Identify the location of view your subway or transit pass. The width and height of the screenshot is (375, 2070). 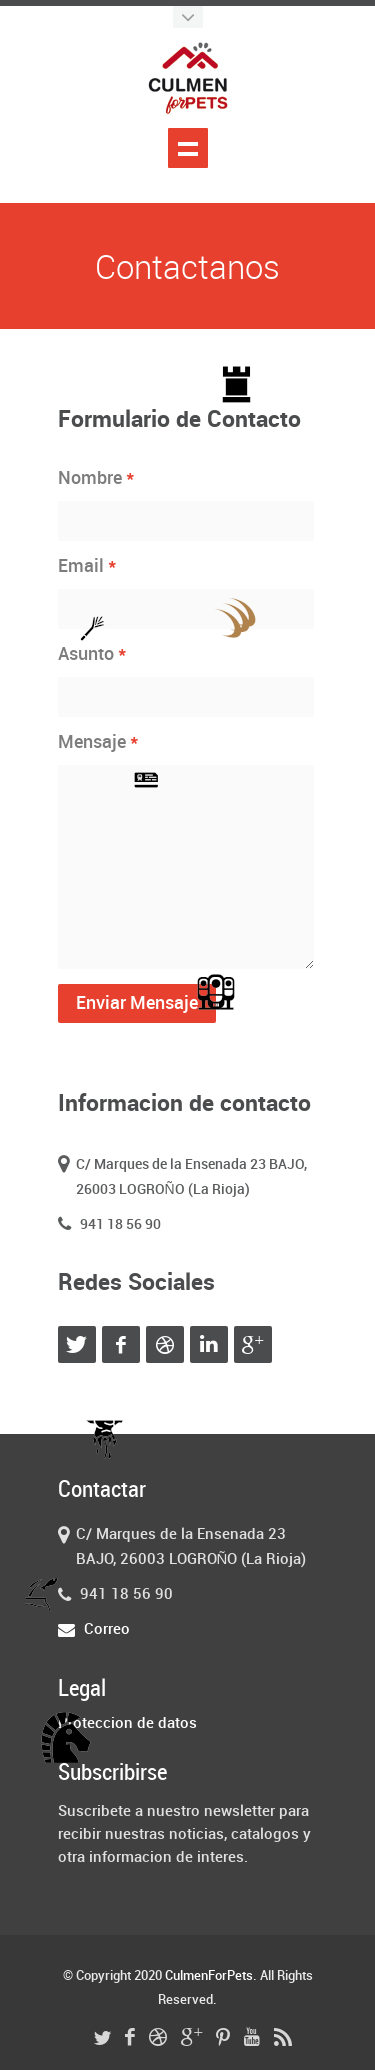
(146, 780).